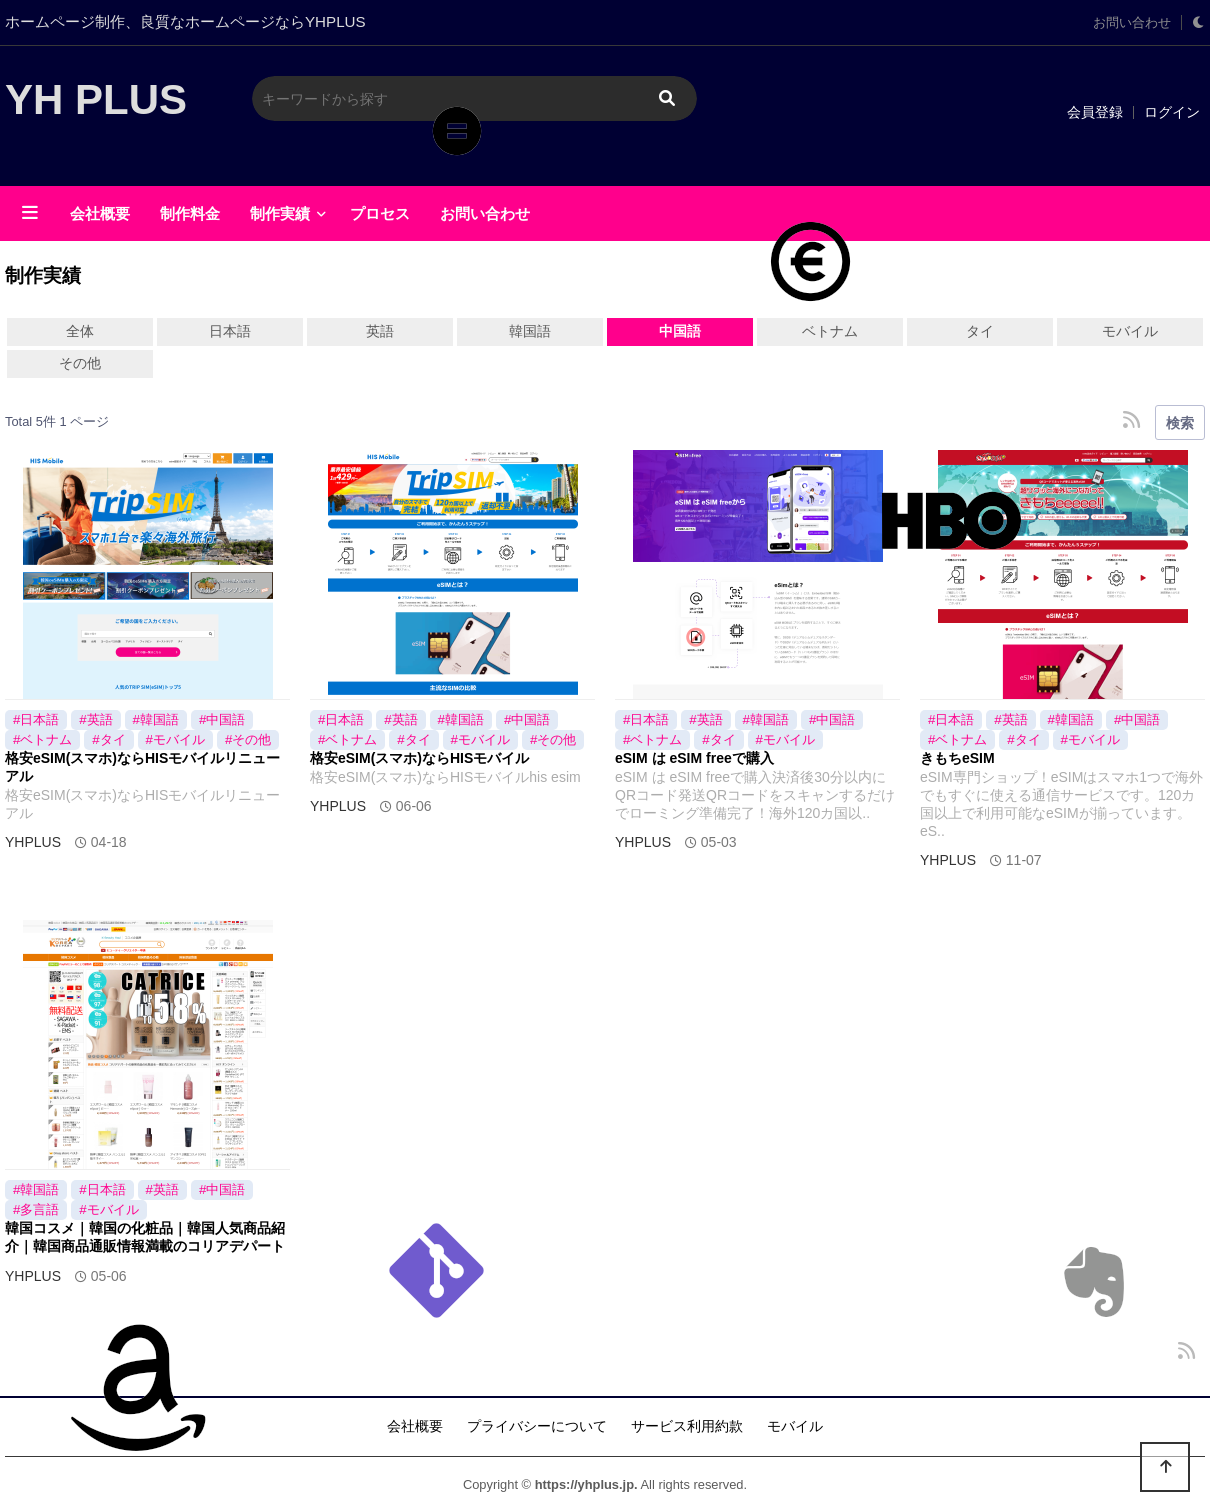 The image size is (1210, 1512). Describe the element at coordinates (951, 520) in the screenshot. I see `open the HBO streaming app` at that location.